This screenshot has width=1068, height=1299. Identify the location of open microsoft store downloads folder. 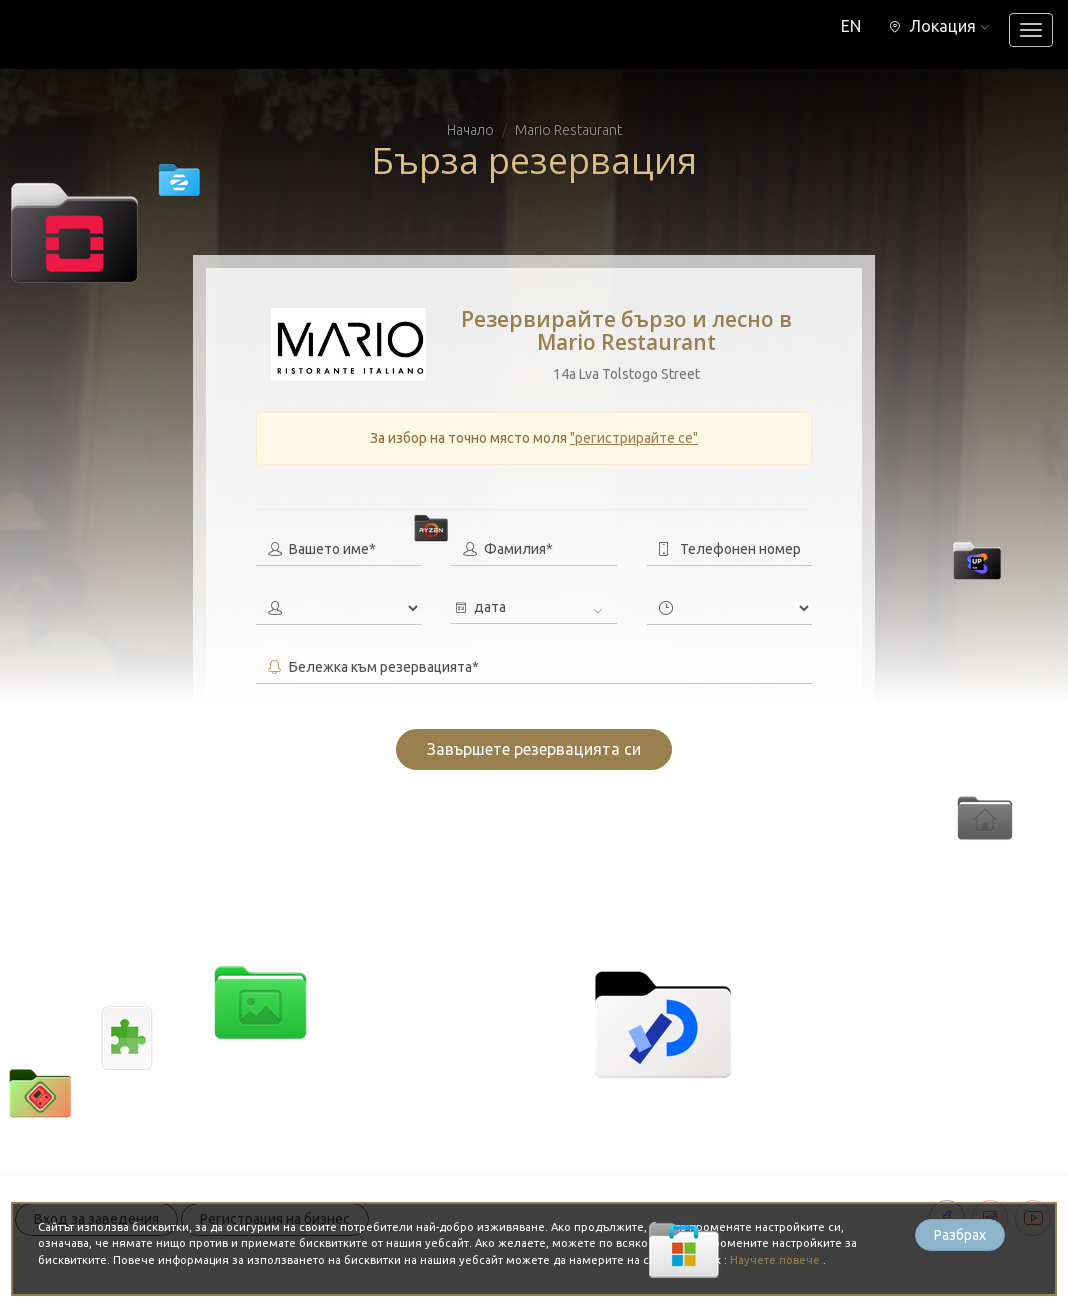
(683, 1252).